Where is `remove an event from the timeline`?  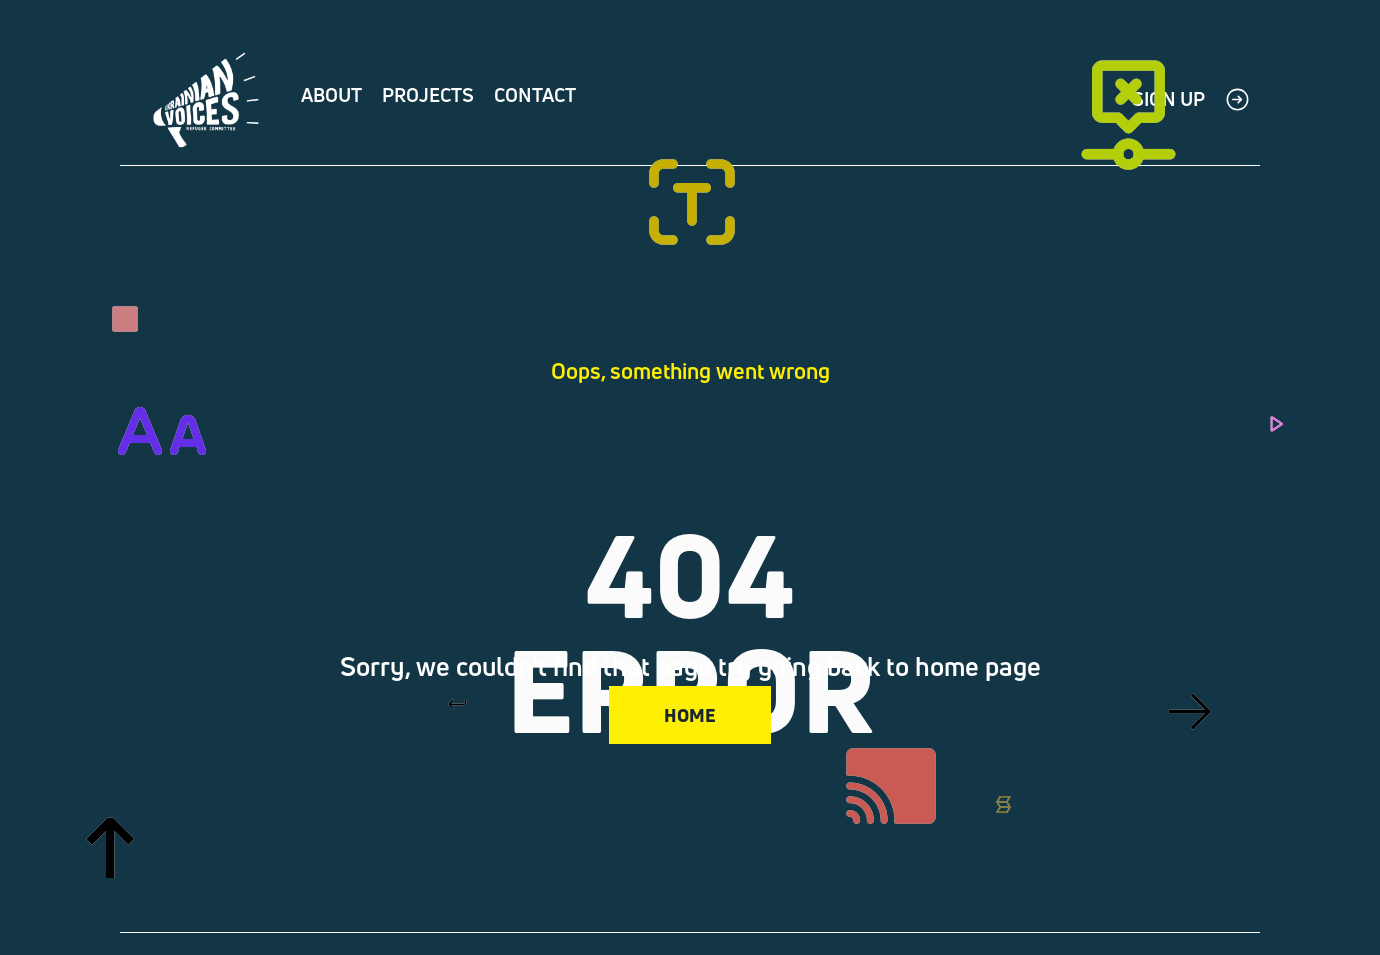
remove an event from the timeline is located at coordinates (1128, 112).